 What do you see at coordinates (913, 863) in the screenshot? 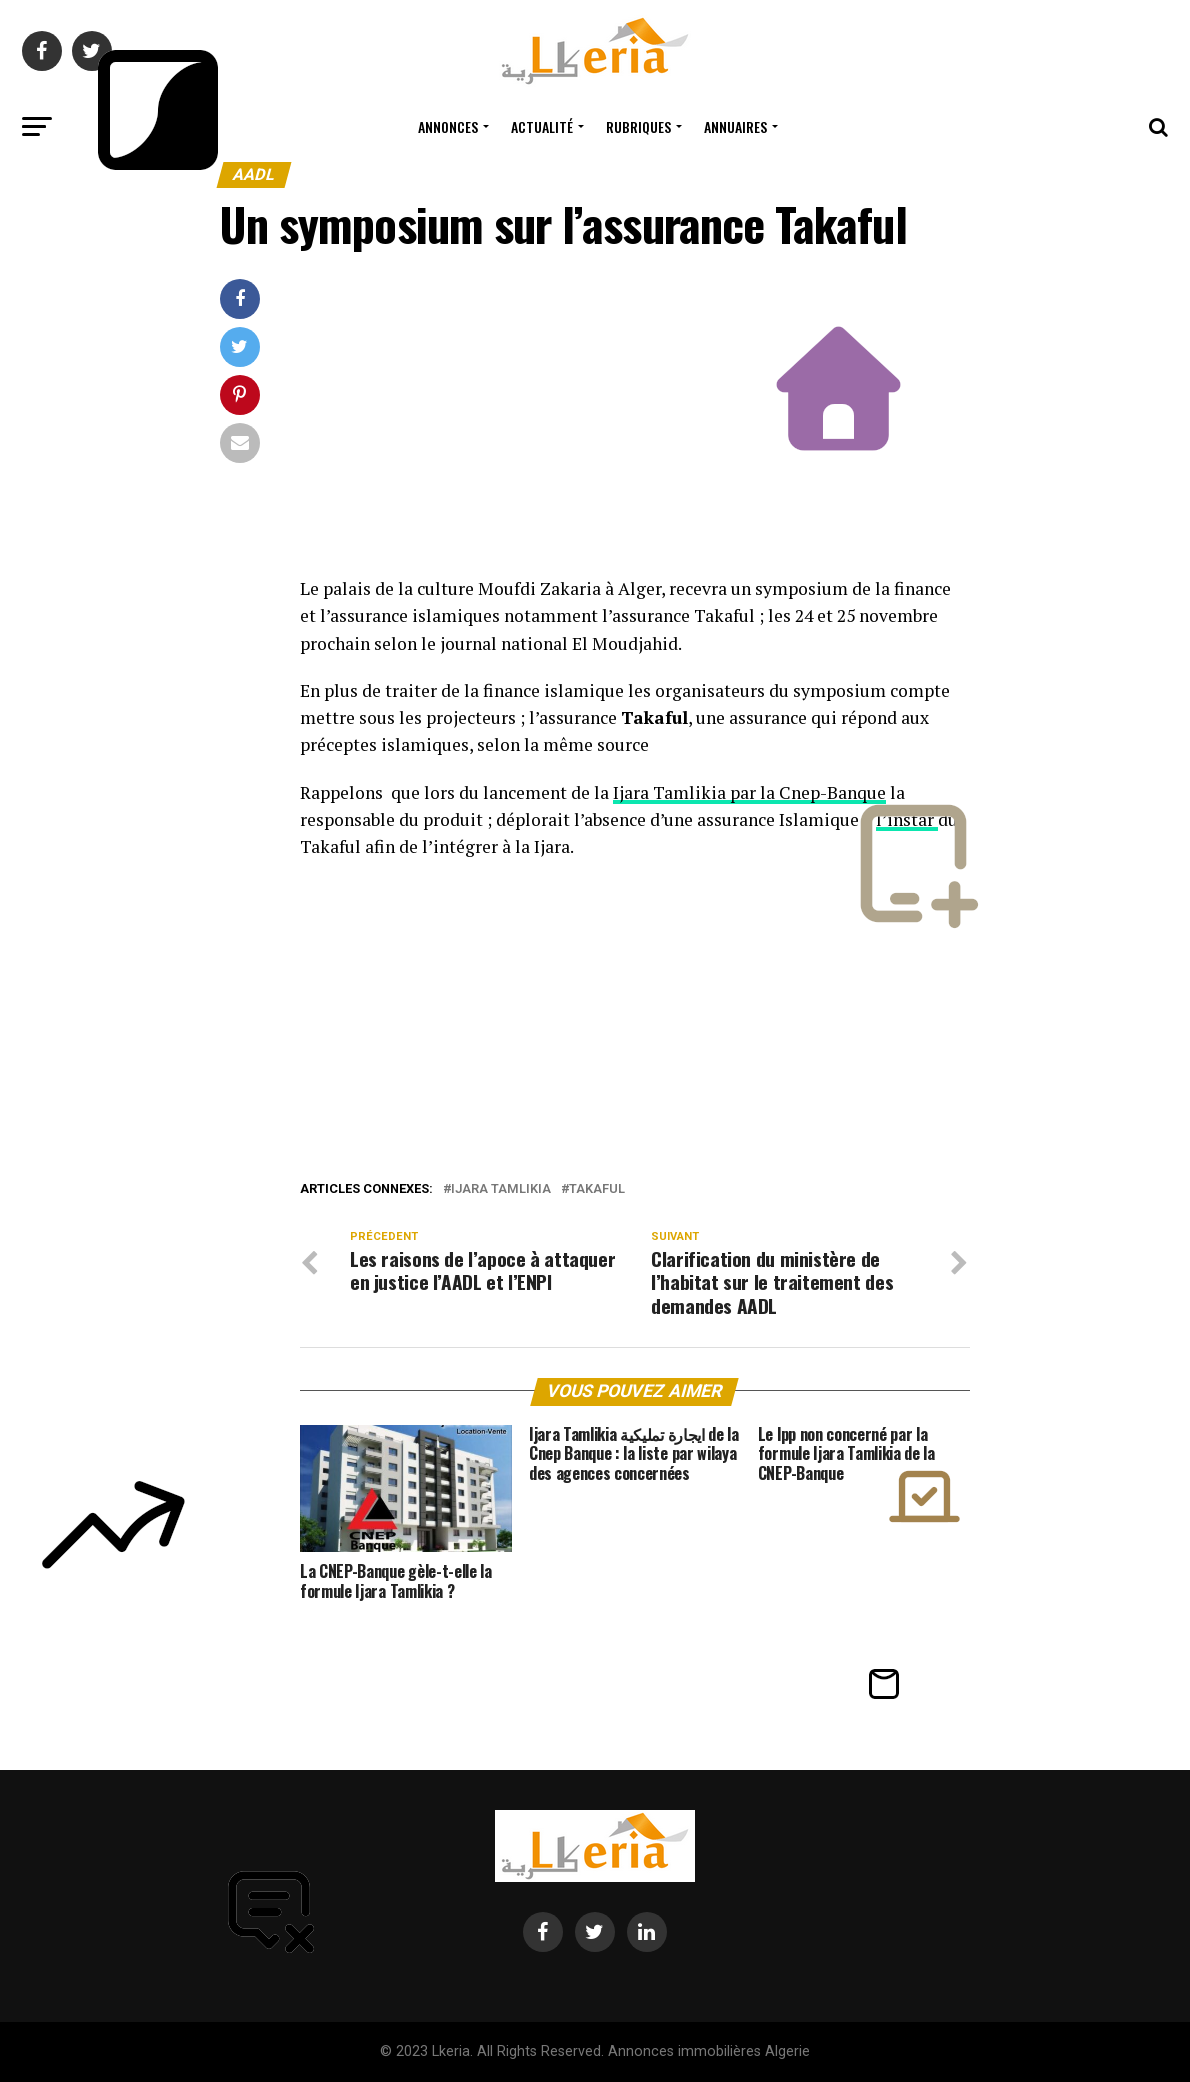
I see `add a new iPad device` at bounding box center [913, 863].